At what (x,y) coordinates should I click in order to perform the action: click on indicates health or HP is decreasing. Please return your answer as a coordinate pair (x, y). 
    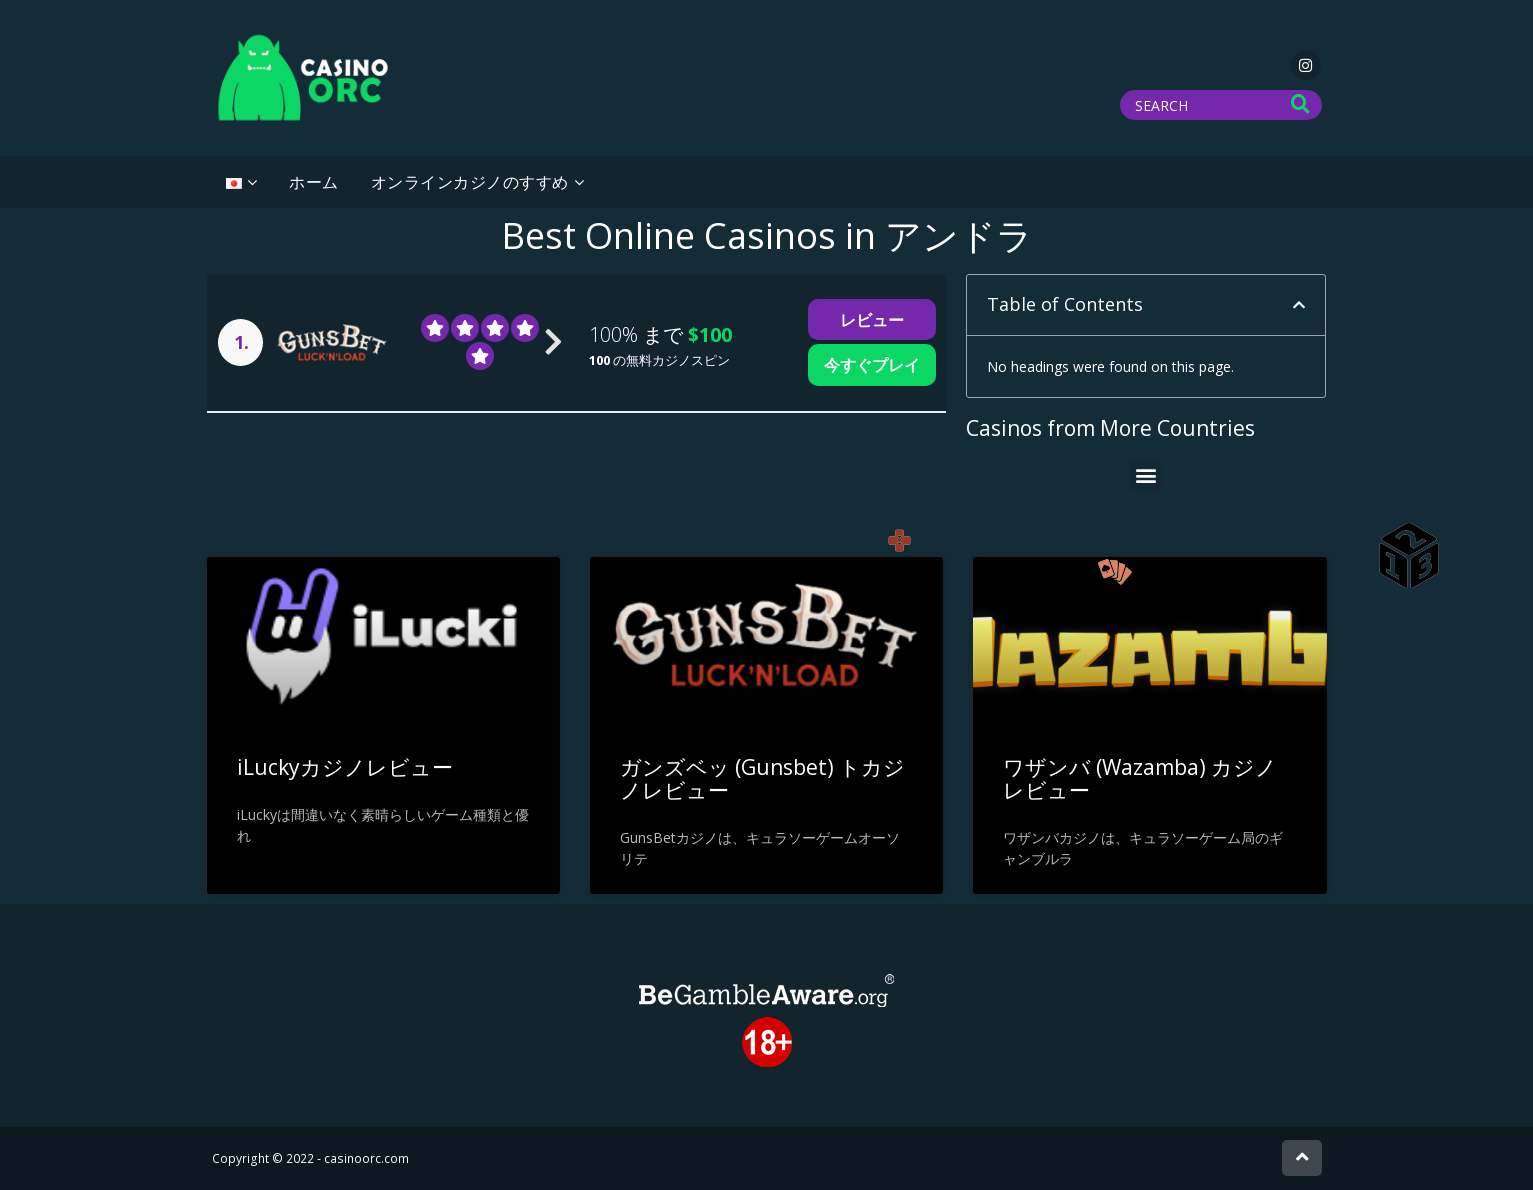
    Looking at the image, I should click on (899, 540).